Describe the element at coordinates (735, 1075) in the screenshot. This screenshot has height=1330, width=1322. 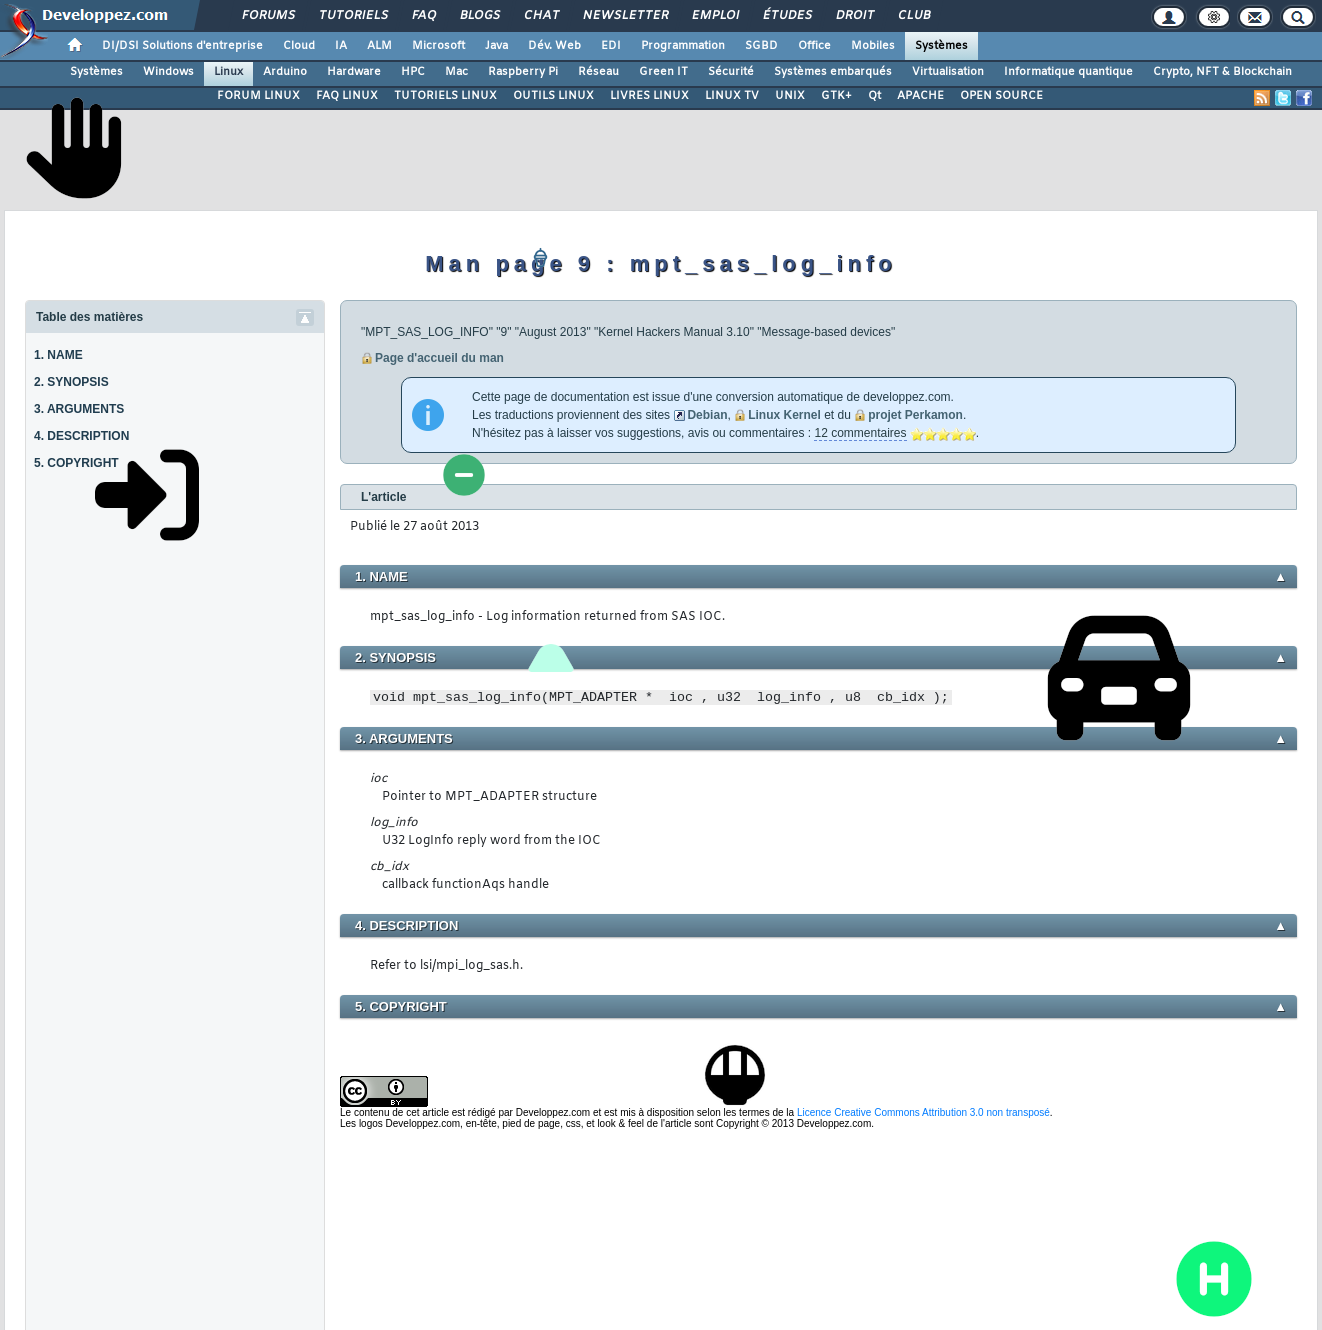
I see `browse asian or rice-based cuisine options` at that location.